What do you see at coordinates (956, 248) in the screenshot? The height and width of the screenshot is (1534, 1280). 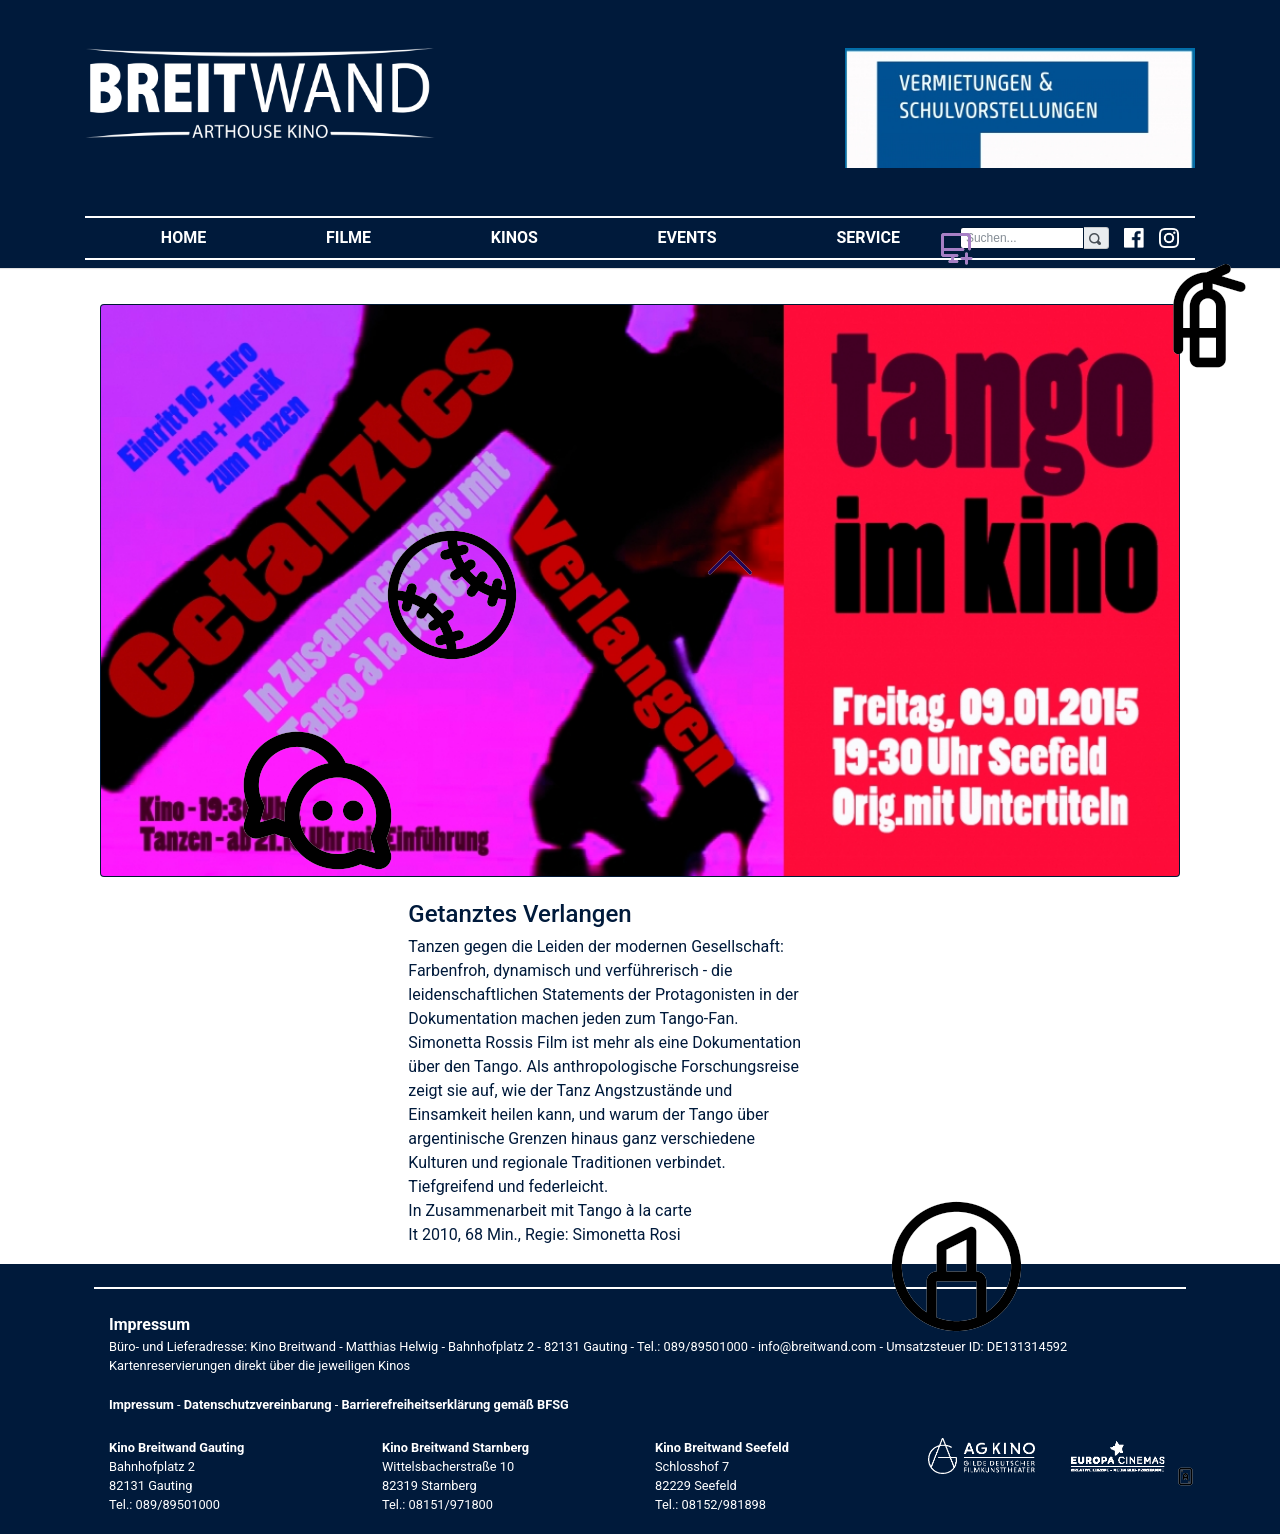 I see `add a new desktop device` at bounding box center [956, 248].